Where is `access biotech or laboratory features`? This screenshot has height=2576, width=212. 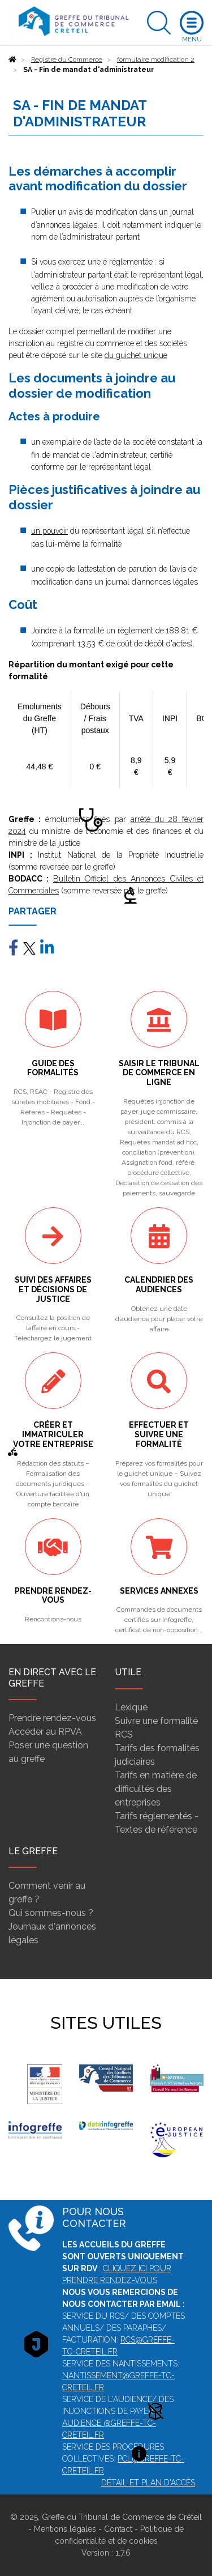 access biotech or laboratory features is located at coordinates (131, 896).